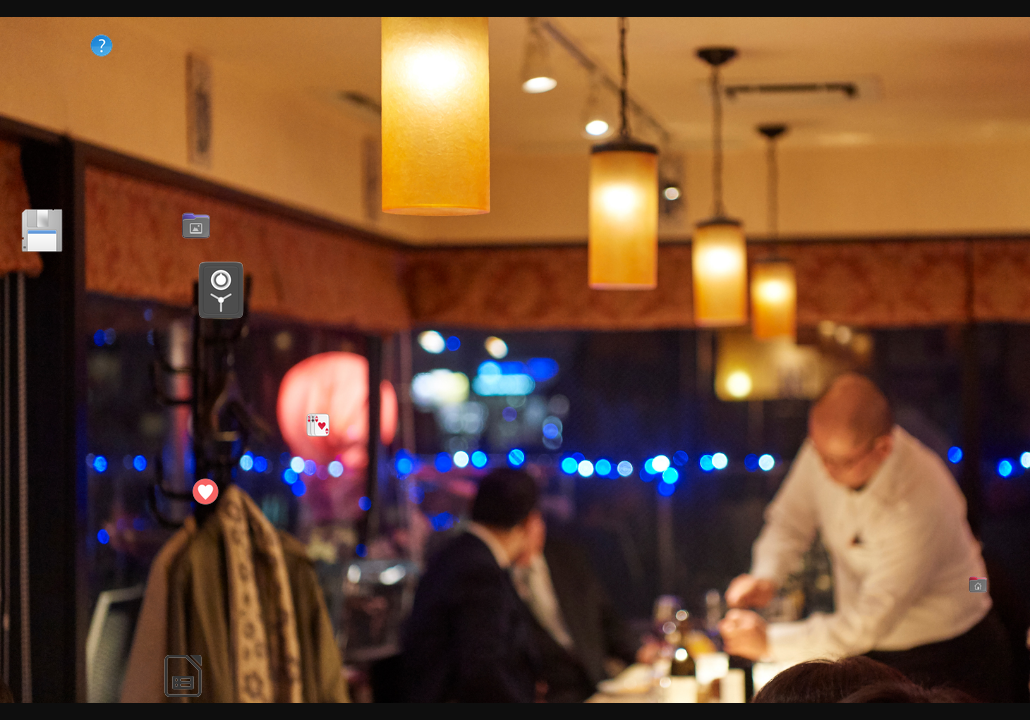 The height and width of the screenshot is (720, 1030). I want to click on archive selected email messages, so click(221, 290).